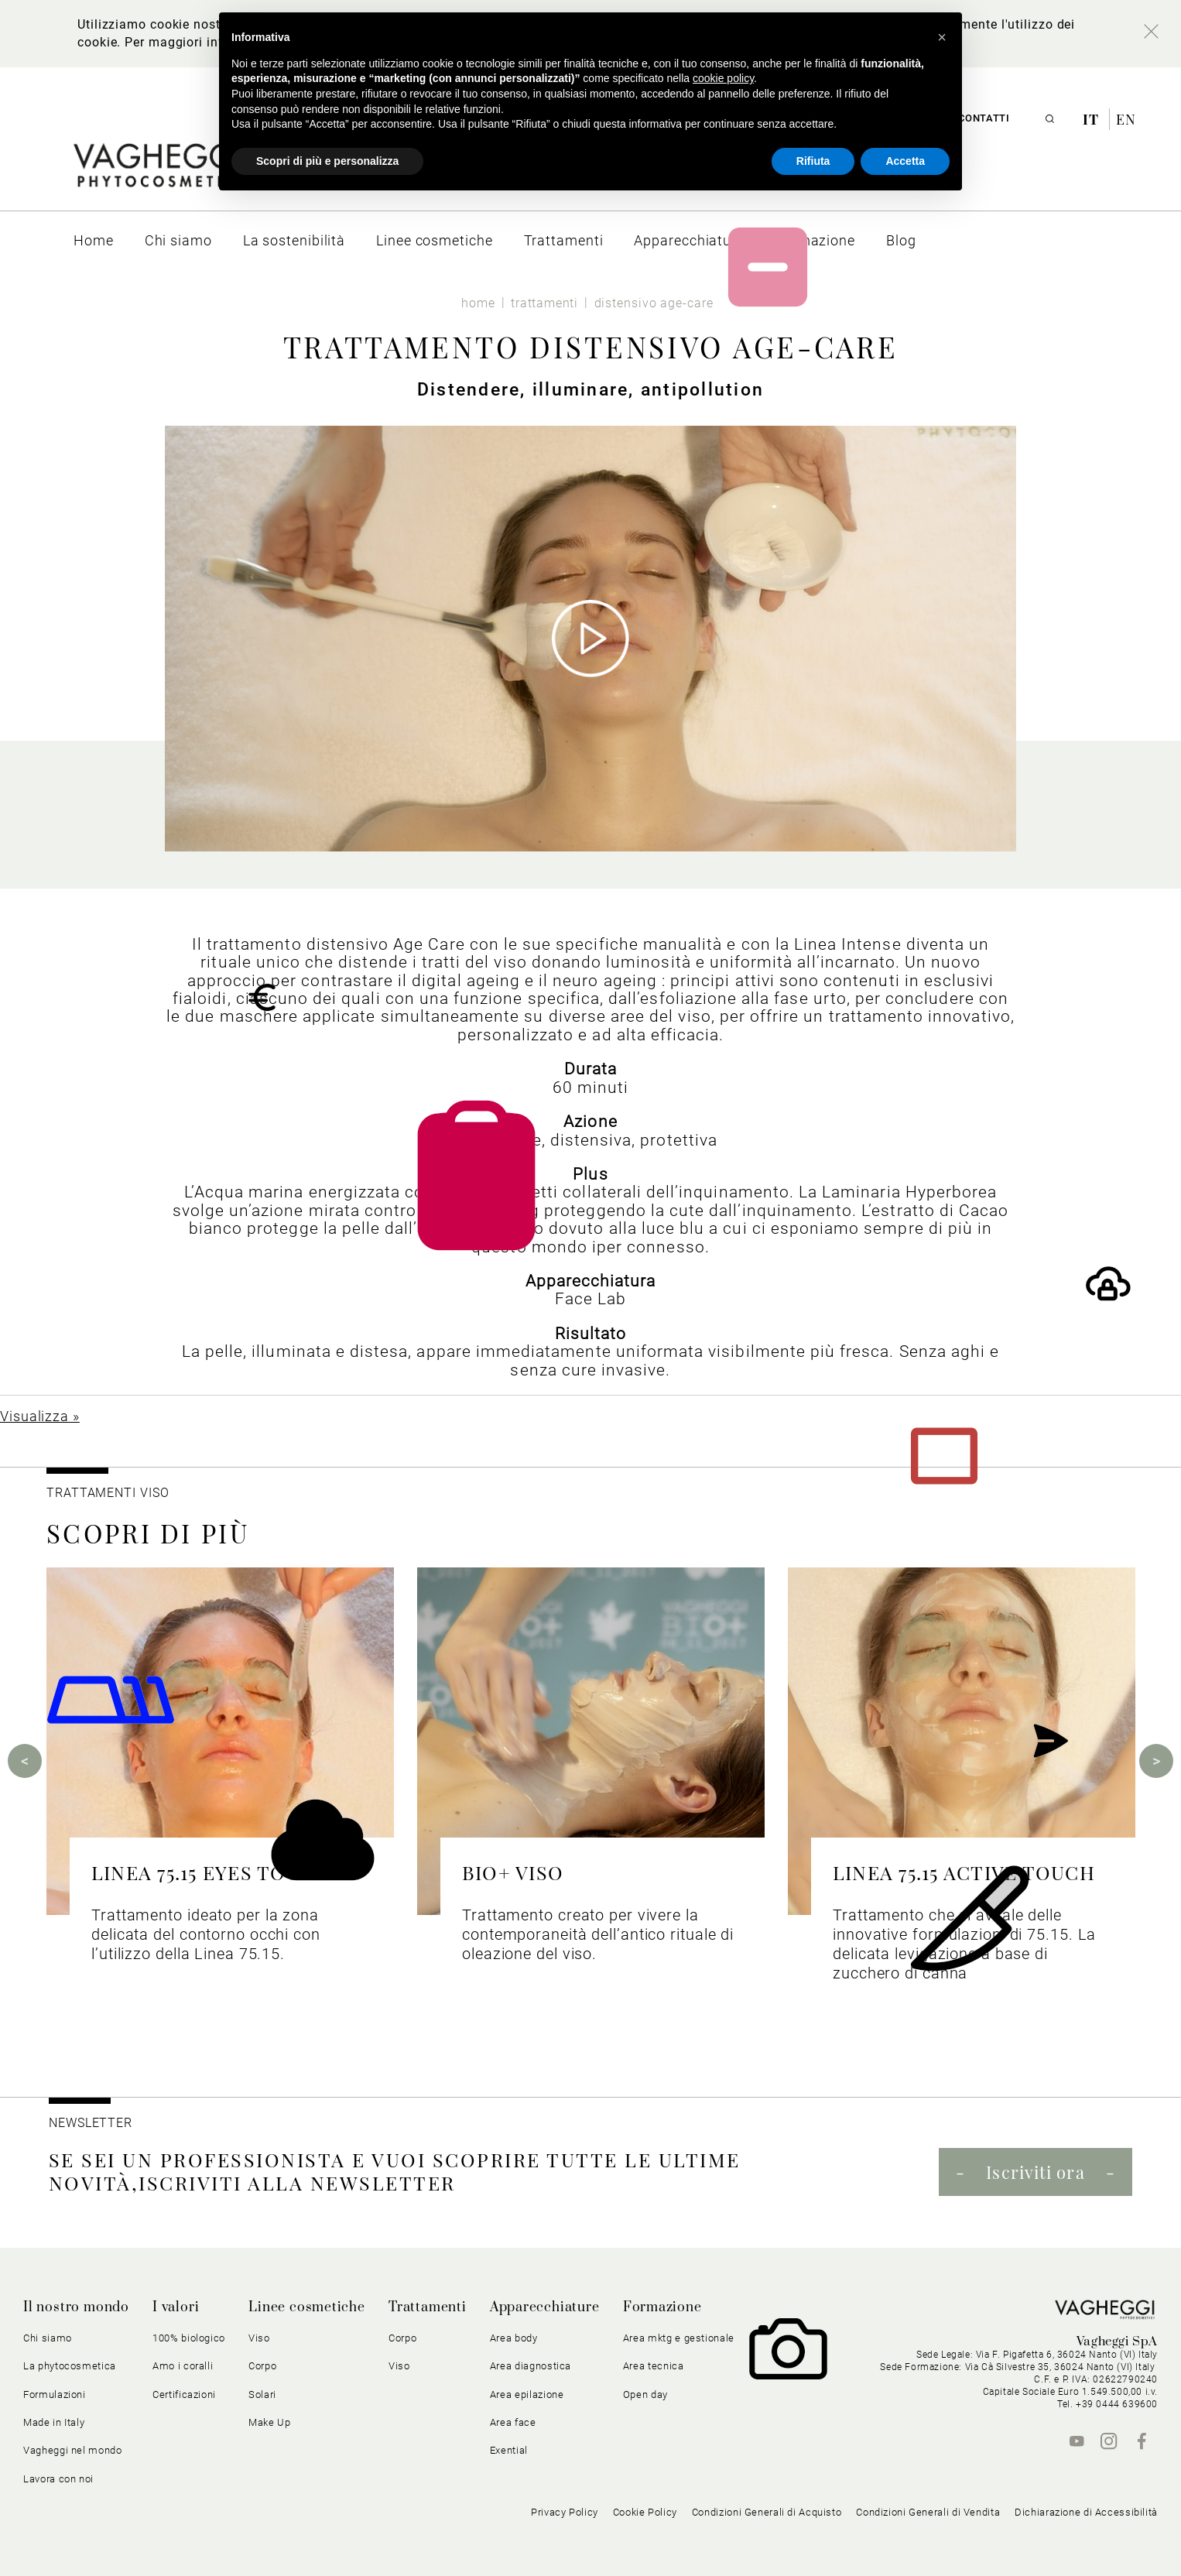 This screenshot has width=1181, height=2576. What do you see at coordinates (1107, 1283) in the screenshot?
I see `secure cloud storage` at bounding box center [1107, 1283].